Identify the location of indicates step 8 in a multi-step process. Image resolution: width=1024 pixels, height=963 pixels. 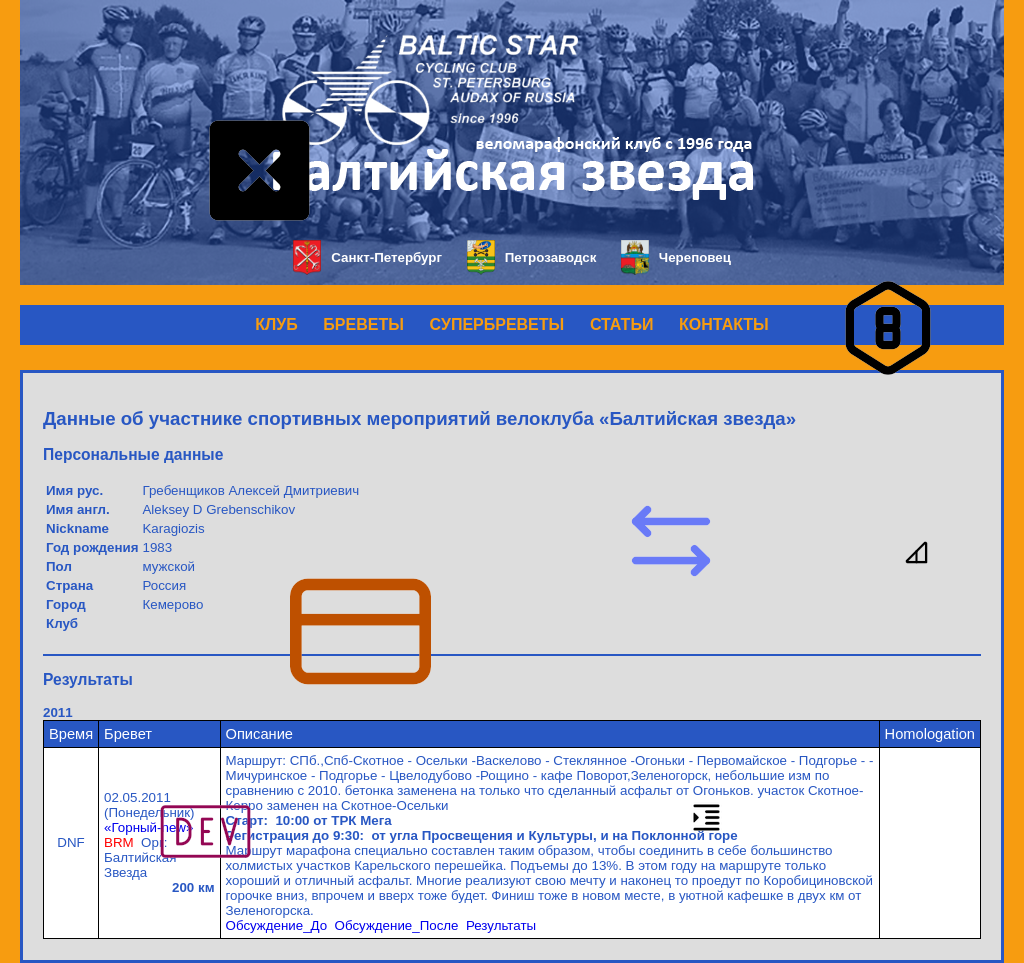
(888, 328).